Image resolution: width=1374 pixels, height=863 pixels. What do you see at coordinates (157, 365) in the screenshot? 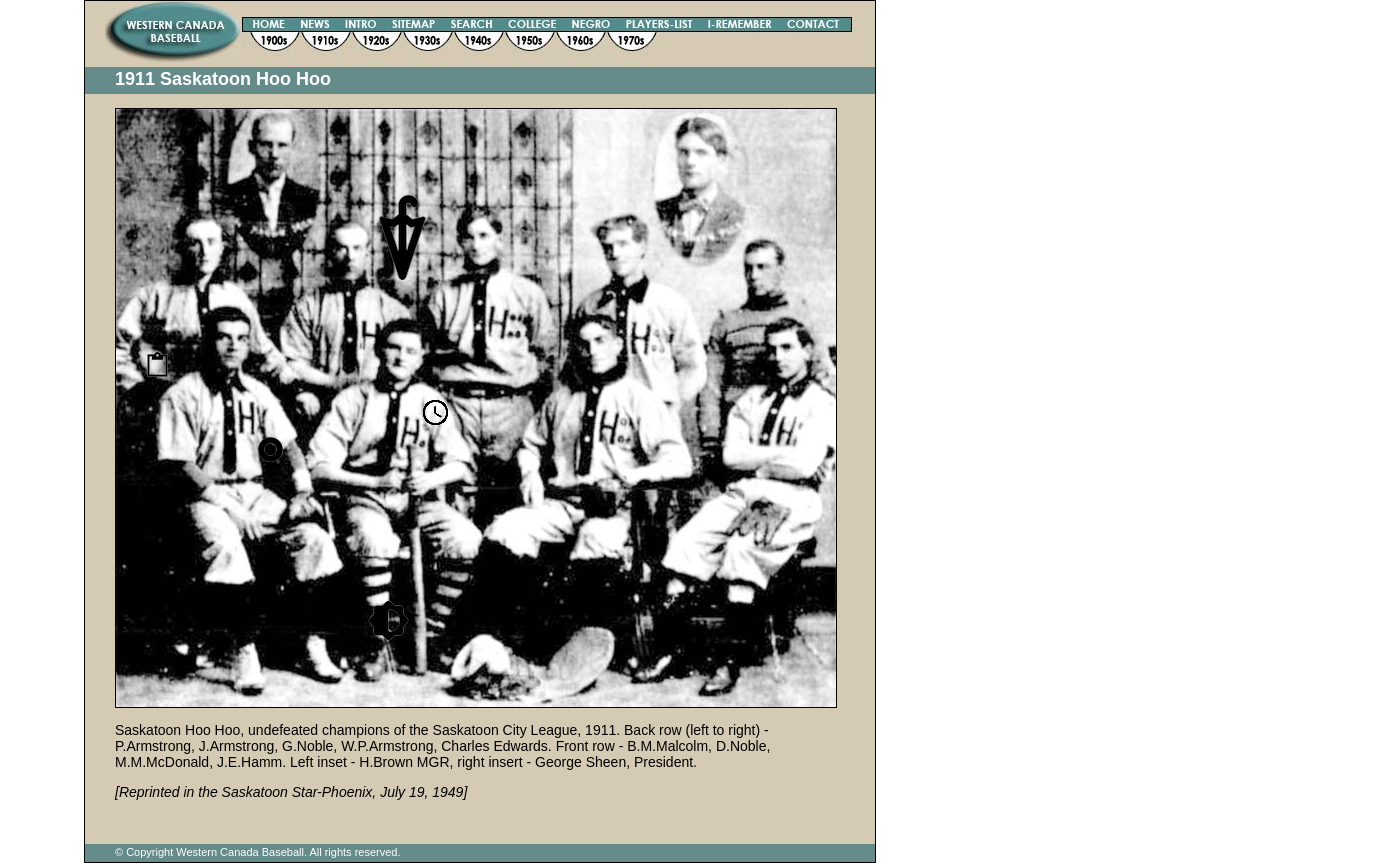
I see `paste content from clipboard` at bounding box center [157, 365].